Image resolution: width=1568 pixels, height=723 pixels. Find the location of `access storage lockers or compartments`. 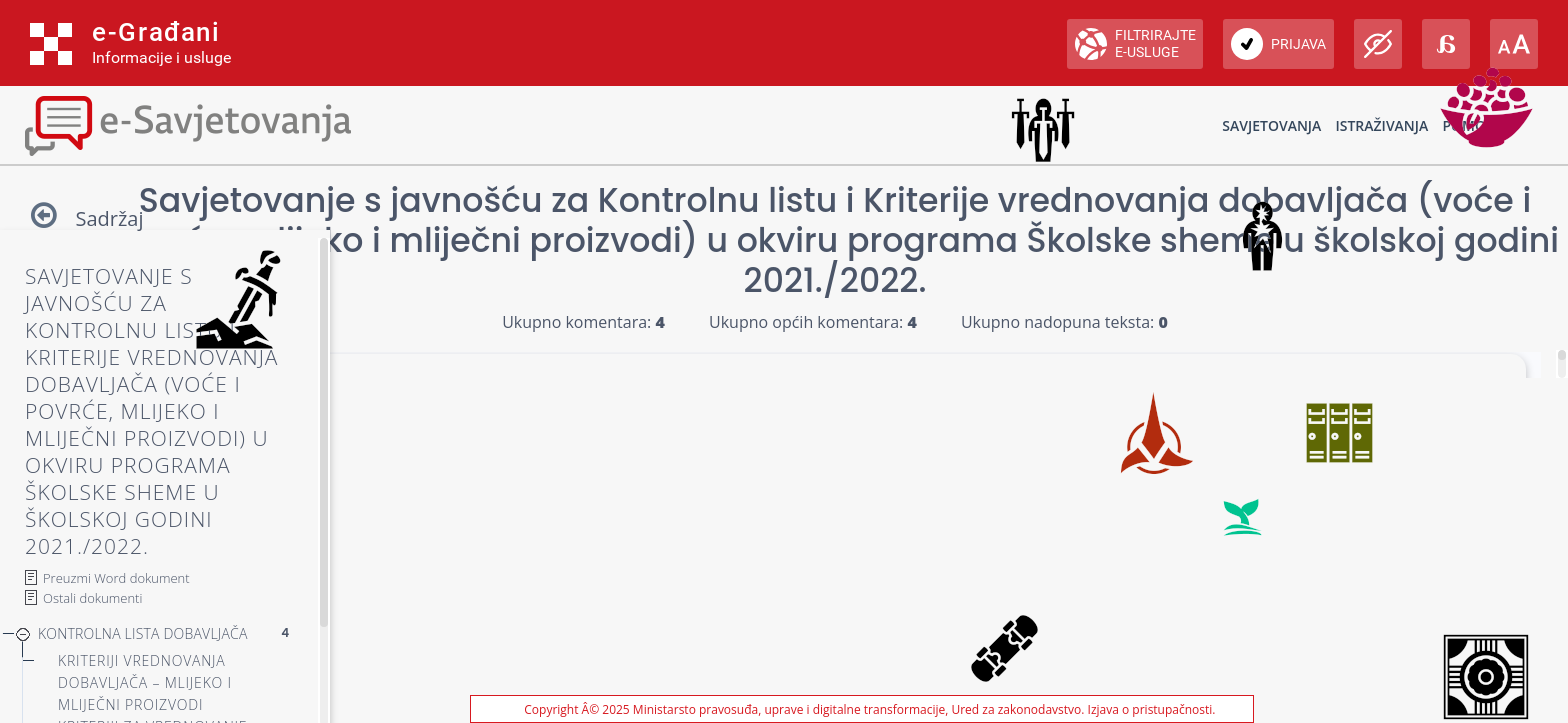

access storage lockers or compartments is located at coordinates (1339, 429).